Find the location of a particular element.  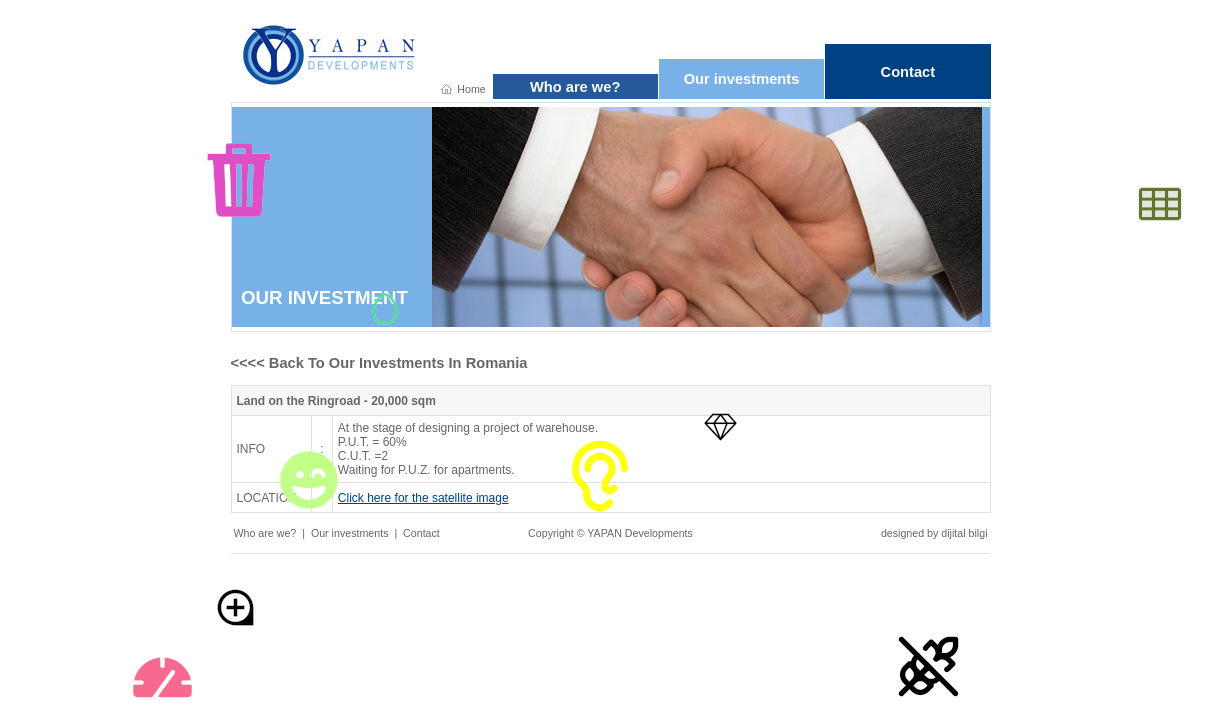

delete this item is located at coordinates (239, 180).